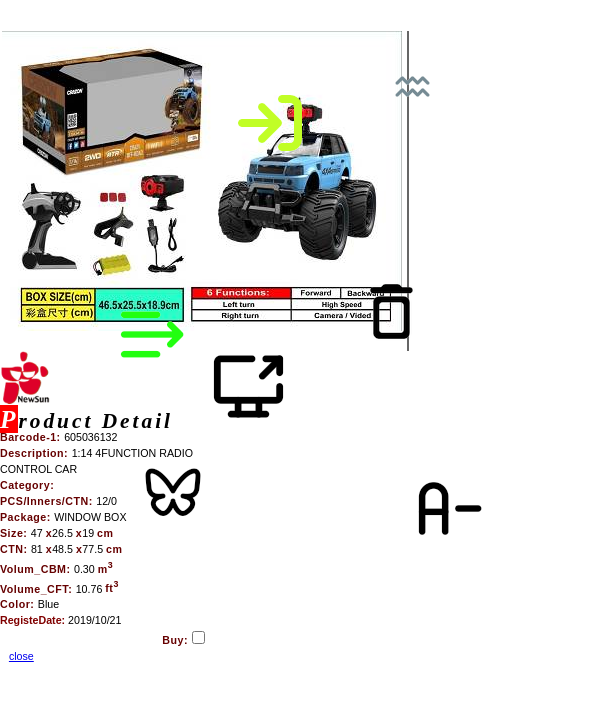  What do you see at coordinates (448, 508) in the screenshot?
I see `decrease font size` at bounding box center [448, 508].